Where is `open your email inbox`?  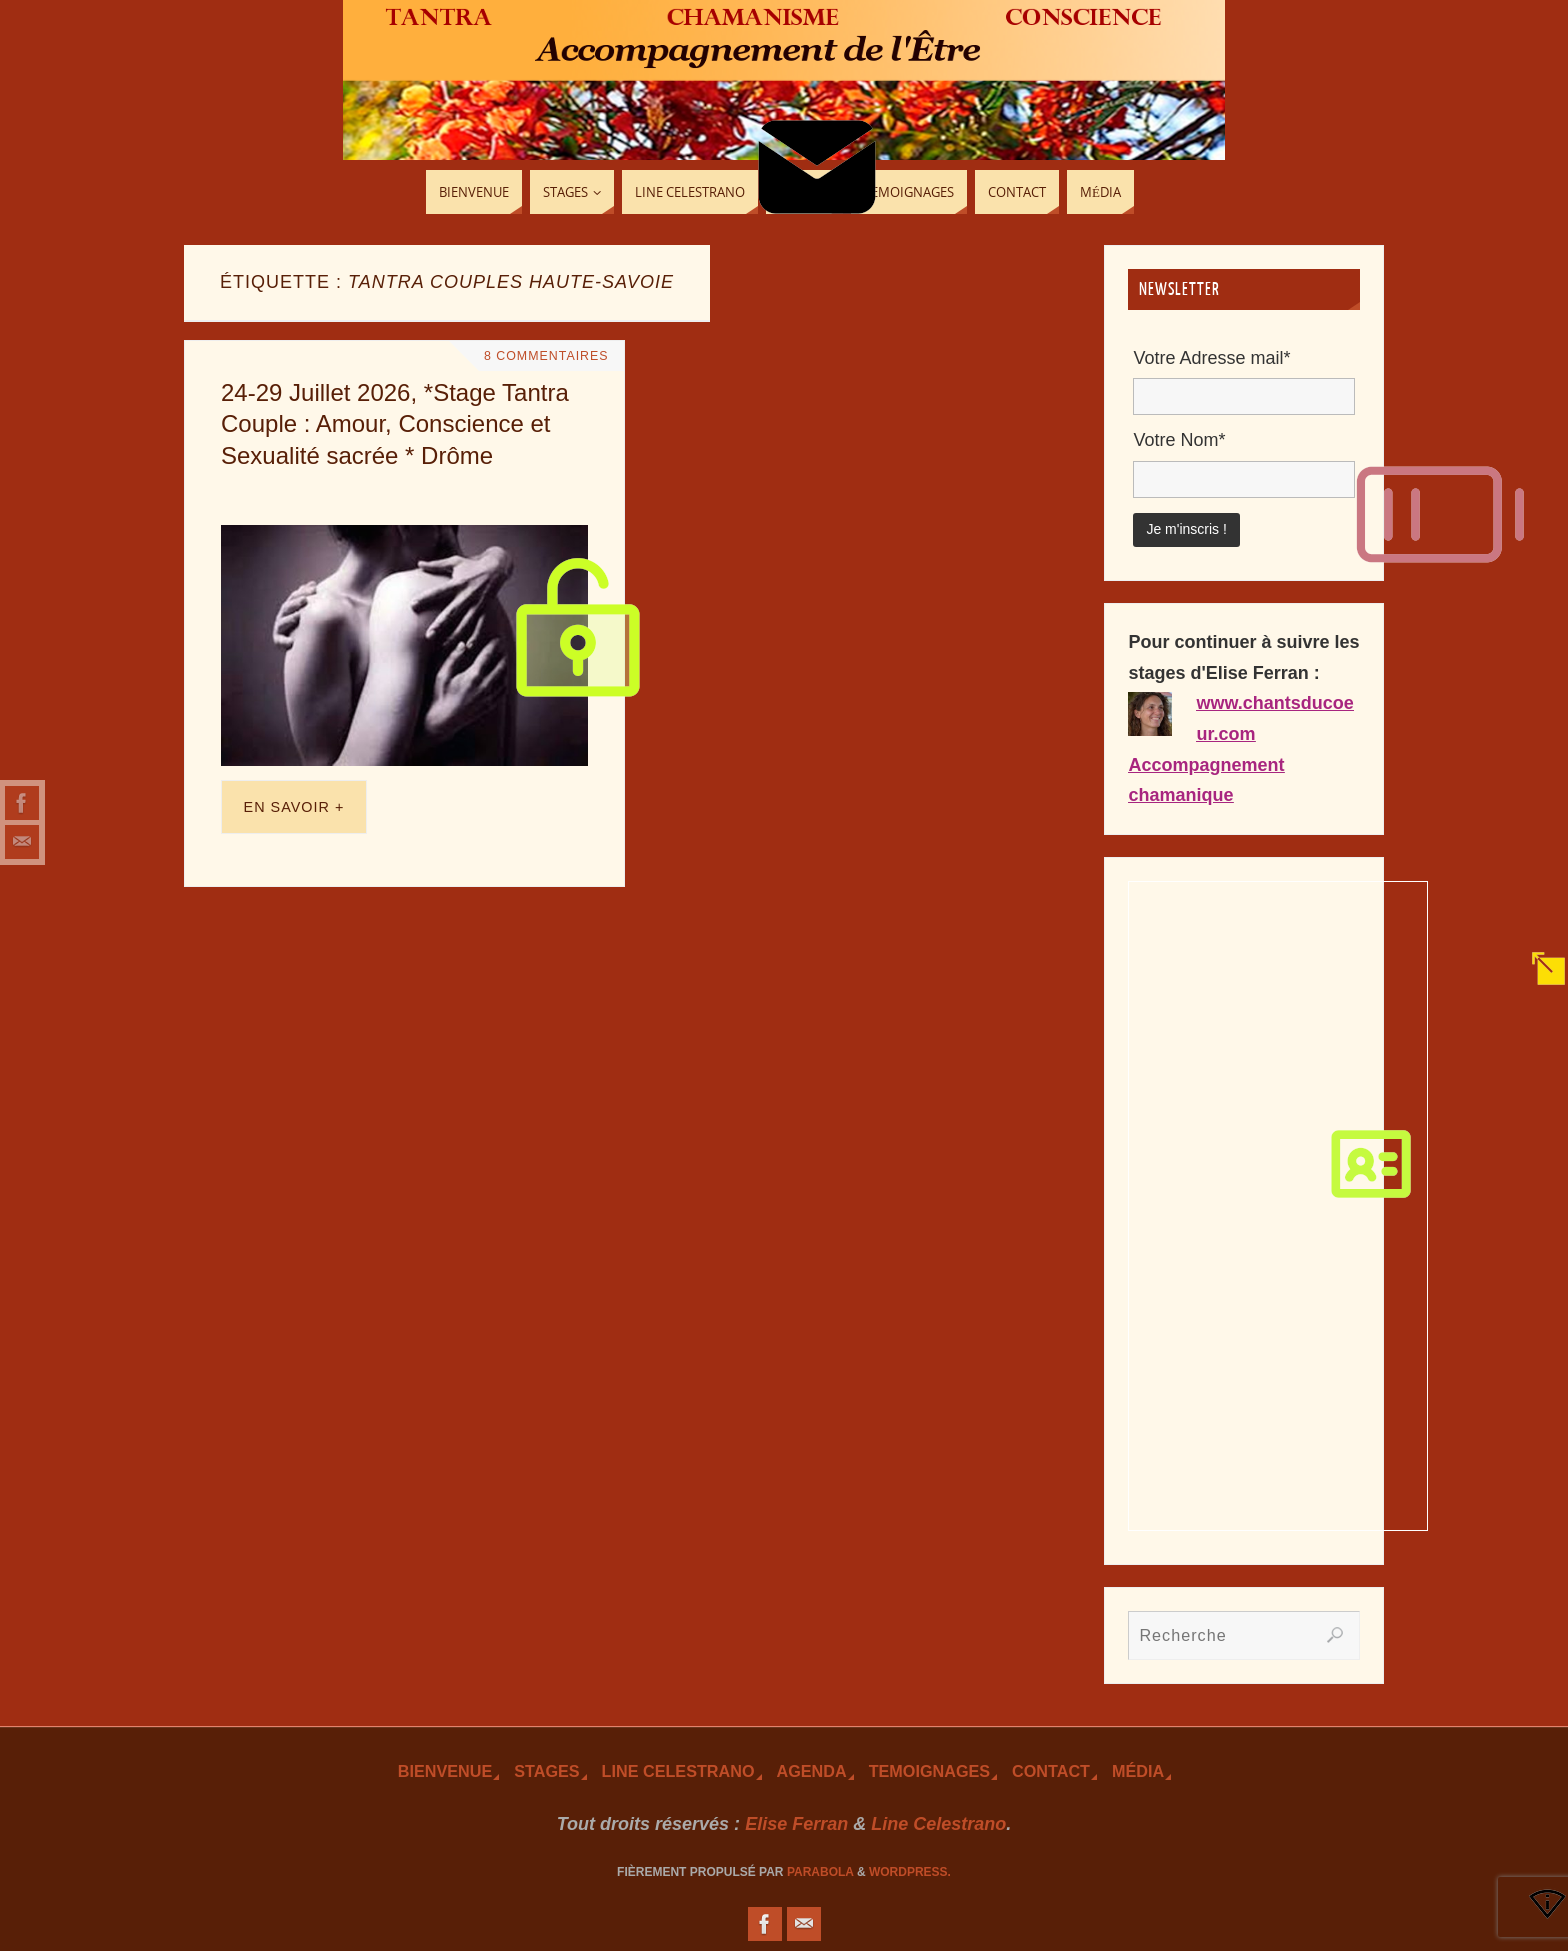
open your email inbox is located at coordinates (817, 167).